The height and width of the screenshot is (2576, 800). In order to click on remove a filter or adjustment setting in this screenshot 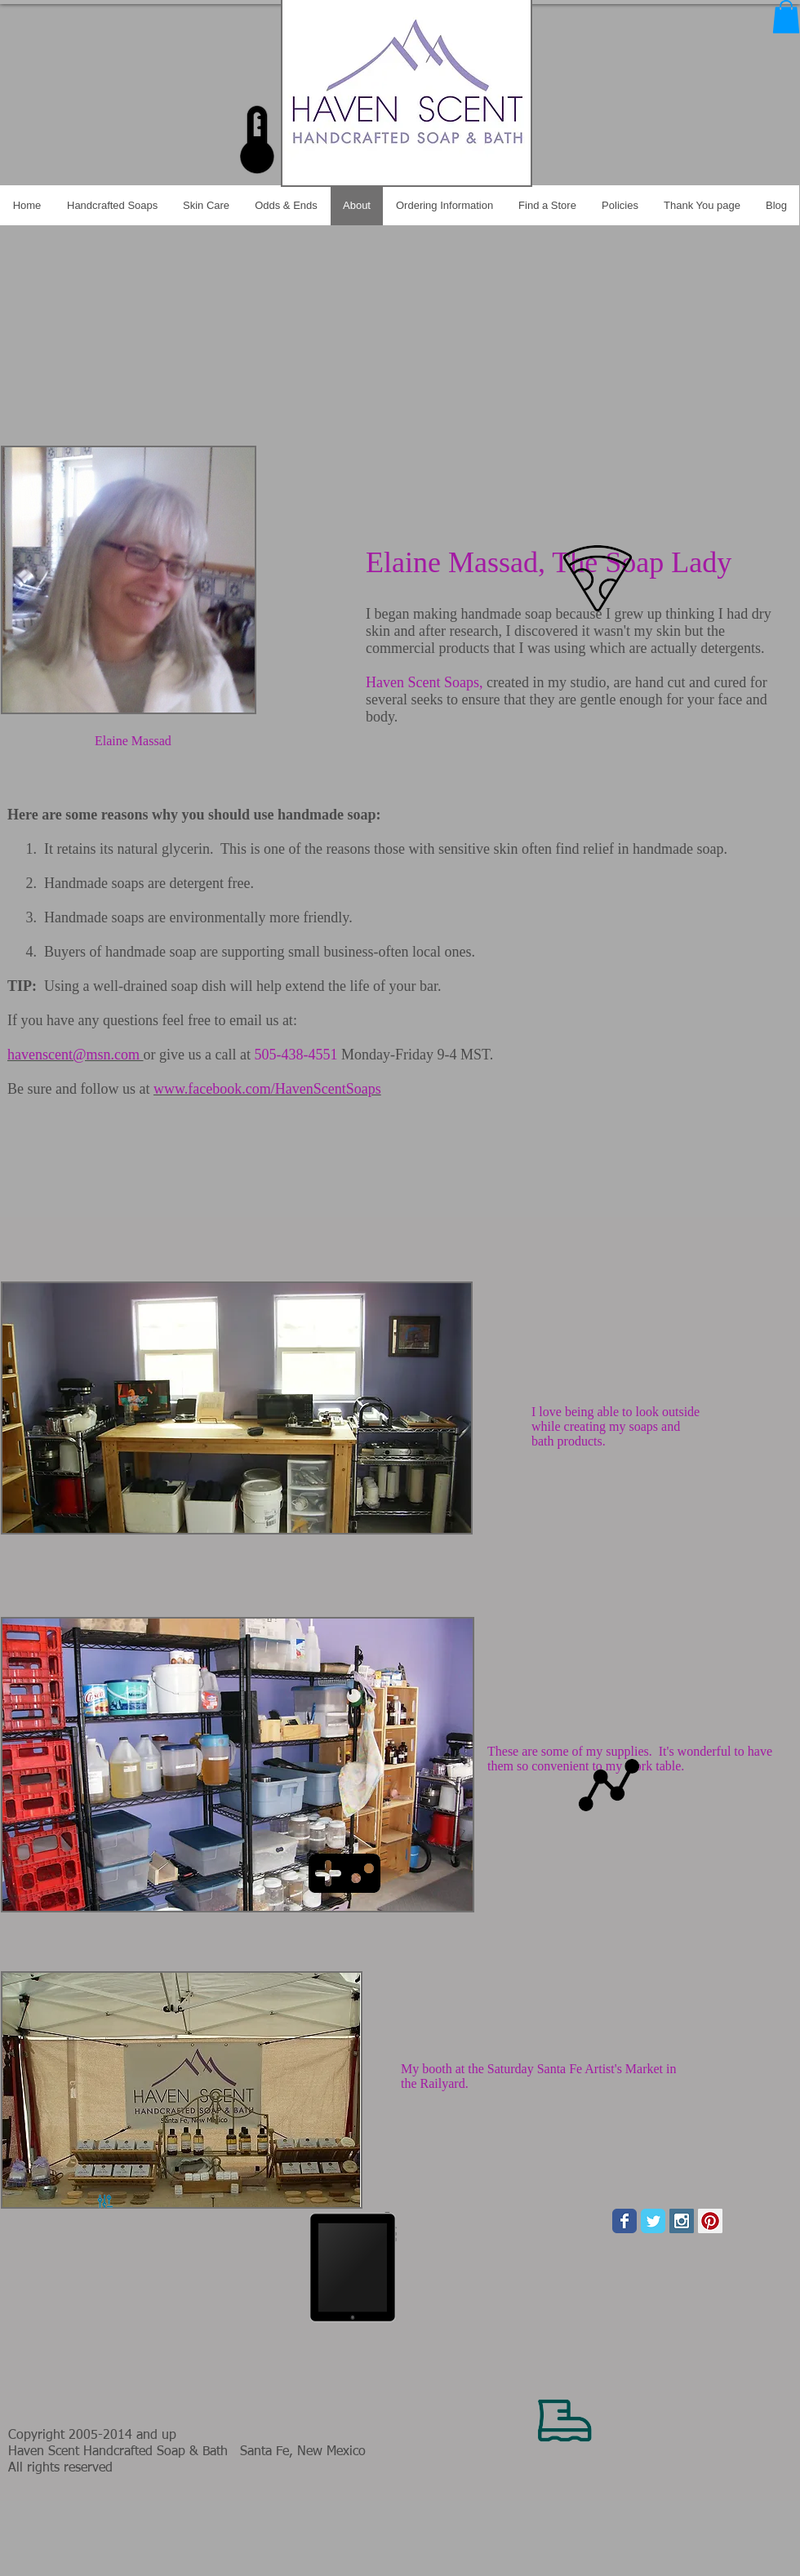, I will do `click(104, 2201)`.